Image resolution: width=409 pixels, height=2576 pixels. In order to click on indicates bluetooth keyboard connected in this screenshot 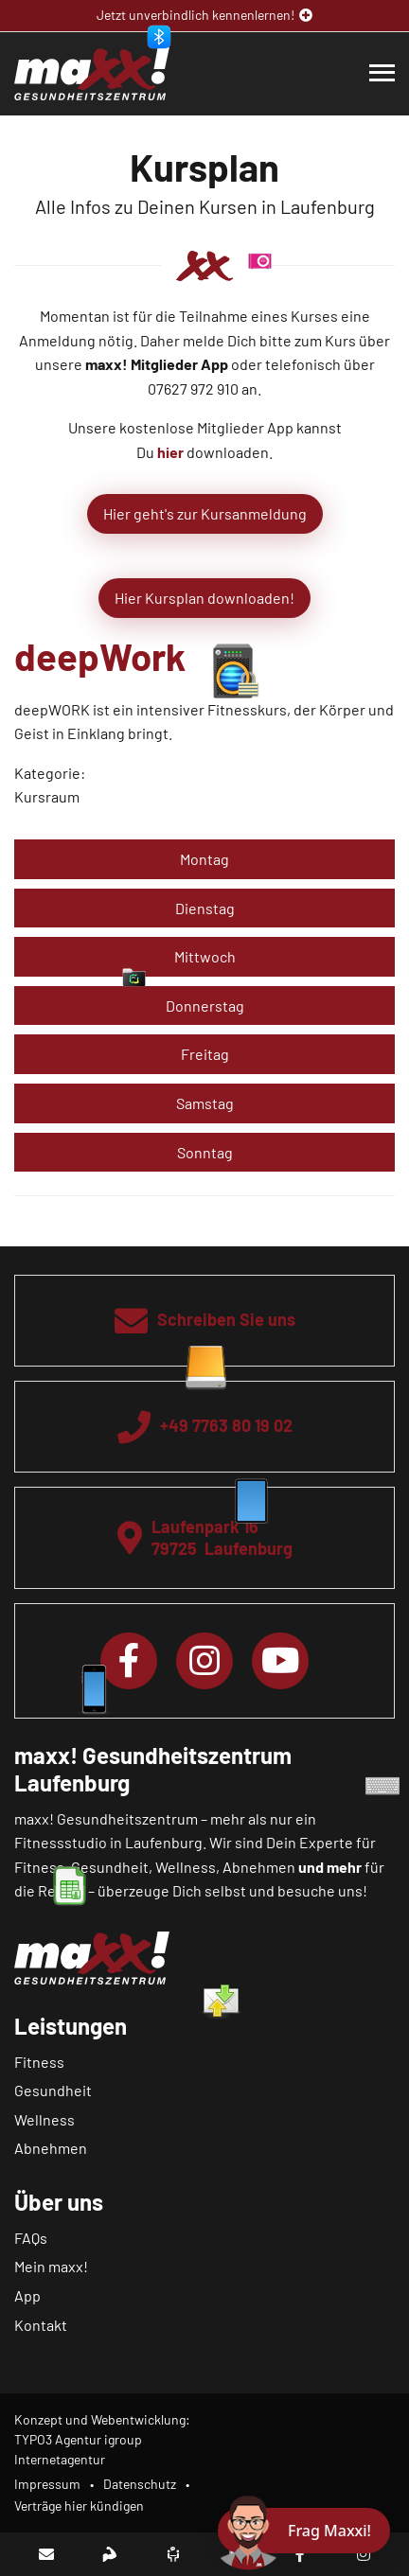, I will do `click(382, 1786)`.